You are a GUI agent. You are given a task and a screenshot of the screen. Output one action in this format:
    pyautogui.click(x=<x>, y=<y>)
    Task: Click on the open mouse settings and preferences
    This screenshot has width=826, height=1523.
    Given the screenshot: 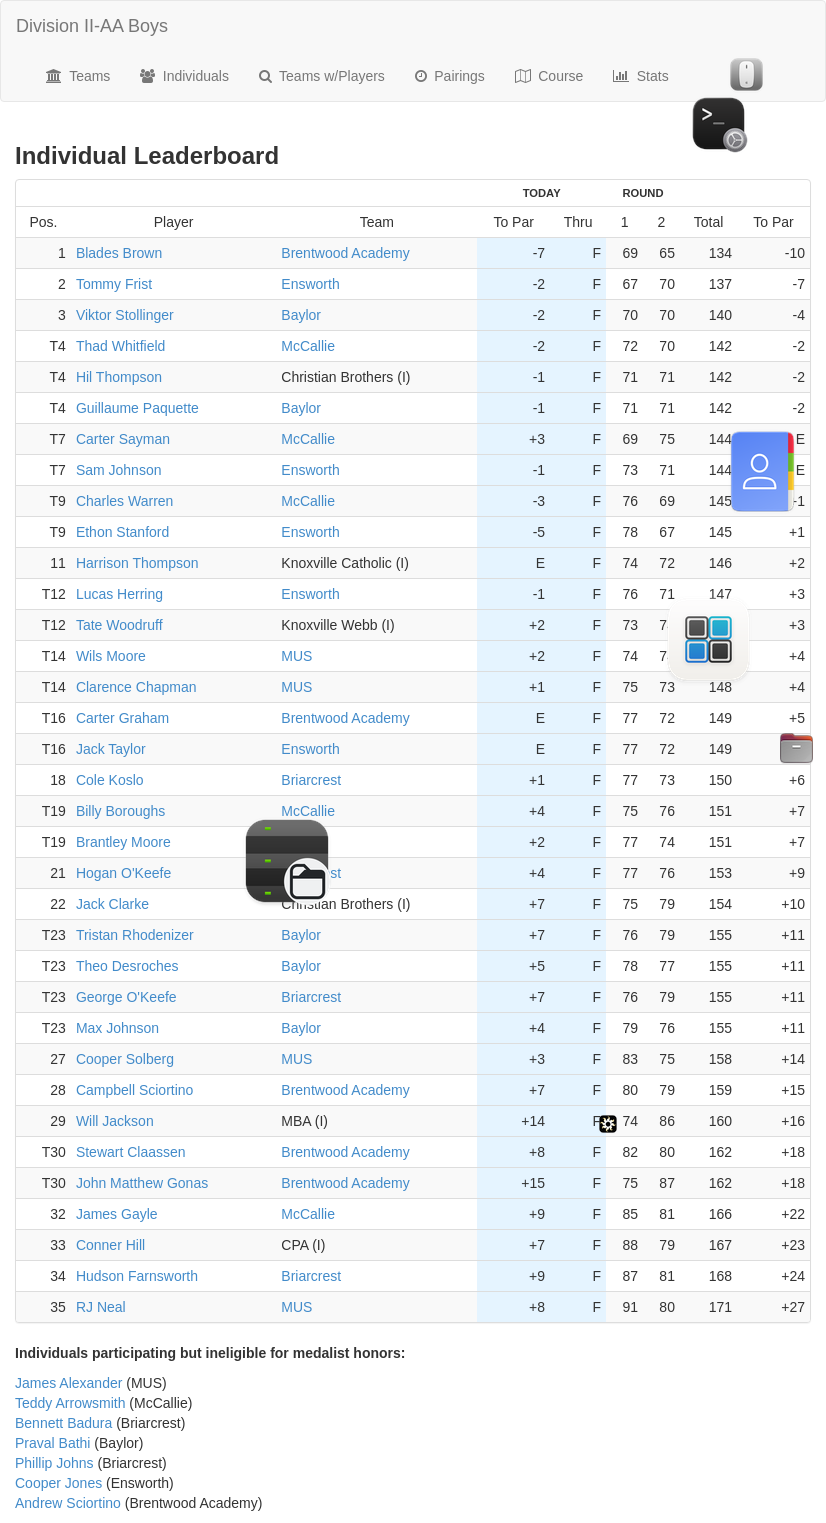 What is the action you would take?
    pyautogui.click(x=746, y=74)
    